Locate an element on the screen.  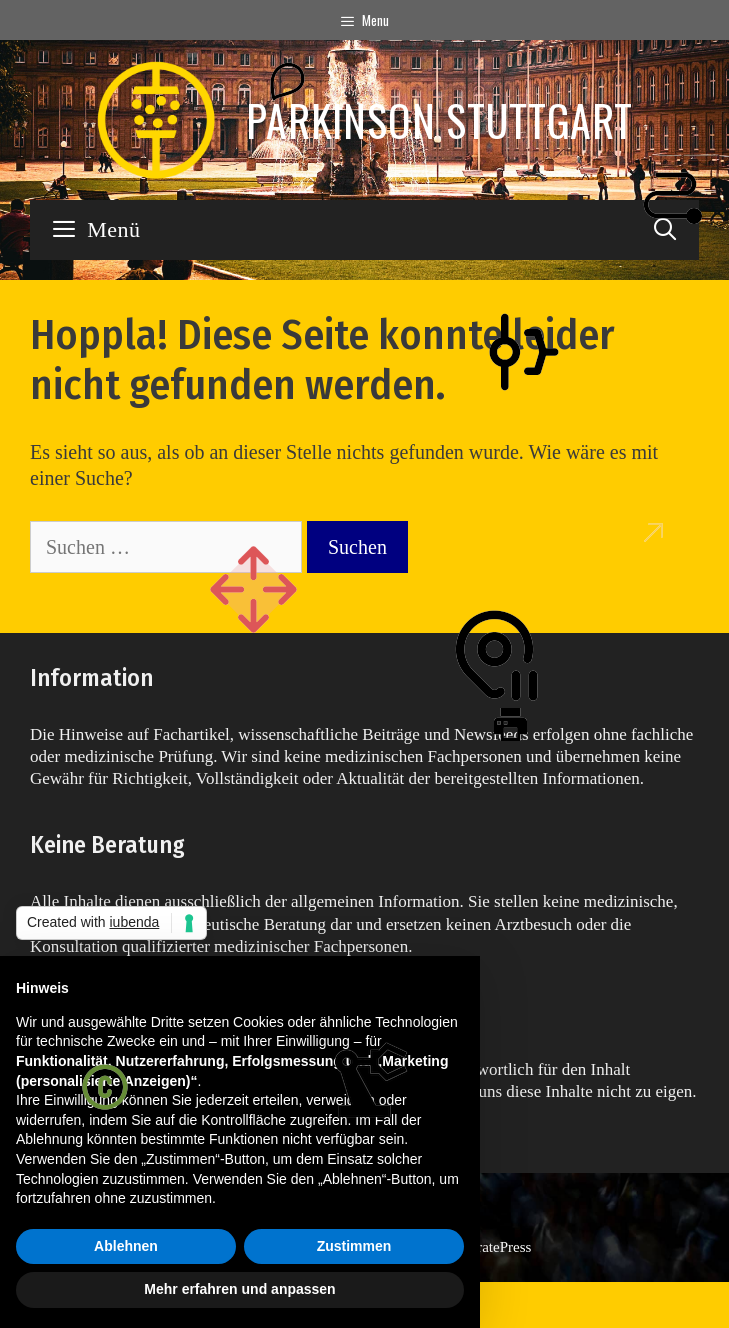
open the Storytel audiobook app is located at coordinates (287, 81).